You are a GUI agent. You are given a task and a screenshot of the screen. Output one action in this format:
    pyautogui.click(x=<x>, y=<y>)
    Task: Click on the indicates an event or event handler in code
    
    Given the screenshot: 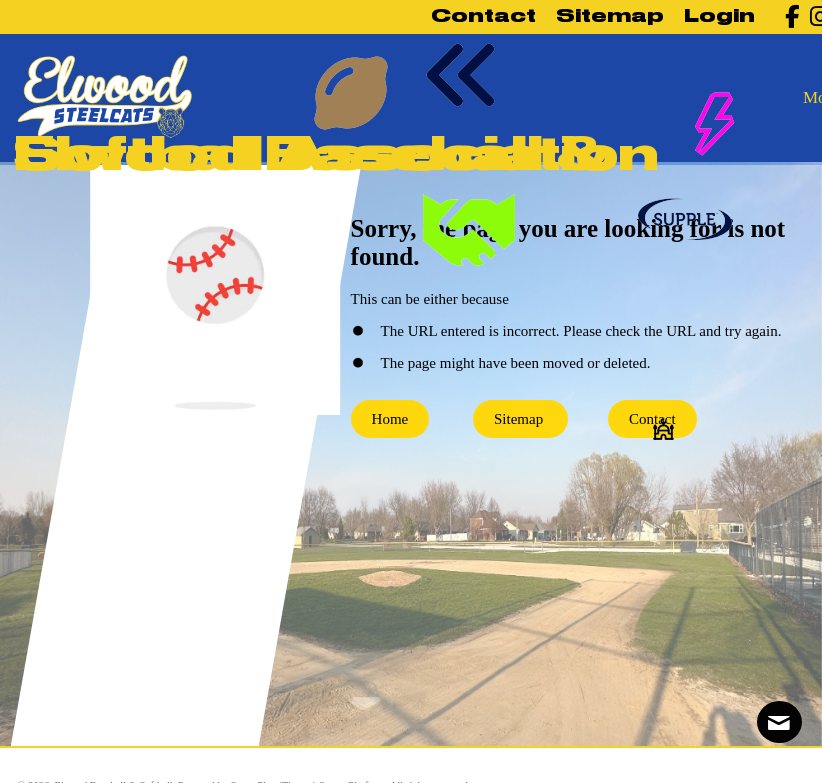 What is the action you would take?
    pyautogui.click(x=713, y=124)
    